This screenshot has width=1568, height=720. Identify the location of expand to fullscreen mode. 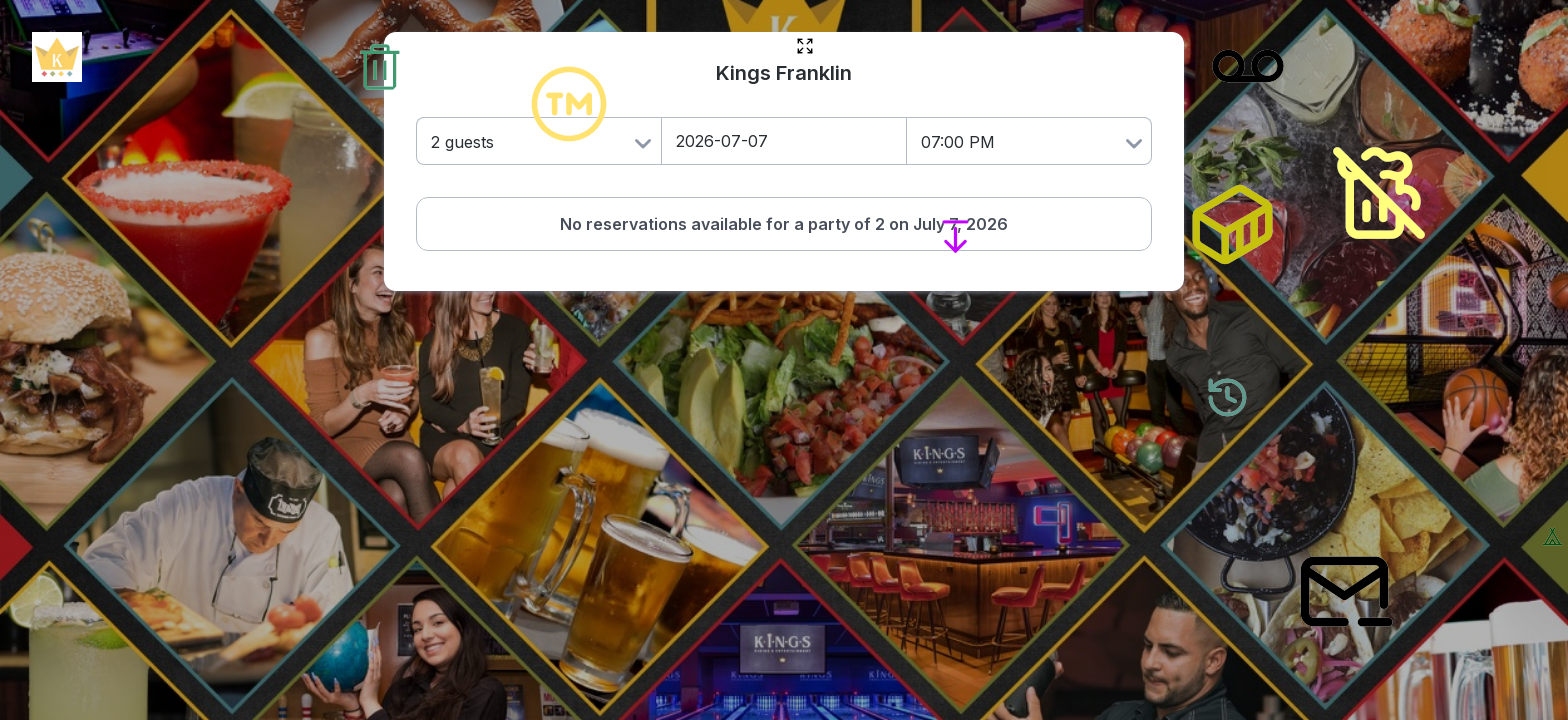
(805, 46).